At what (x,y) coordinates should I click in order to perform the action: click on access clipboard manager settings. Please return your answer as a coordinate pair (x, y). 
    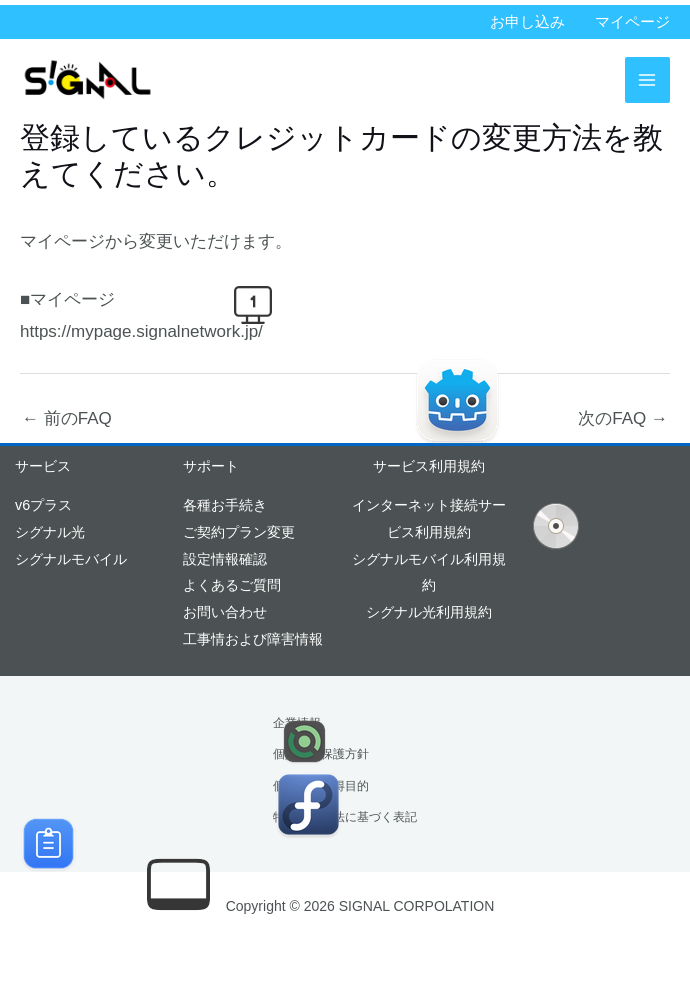
    Looking at the image, I should click on (48, 844).